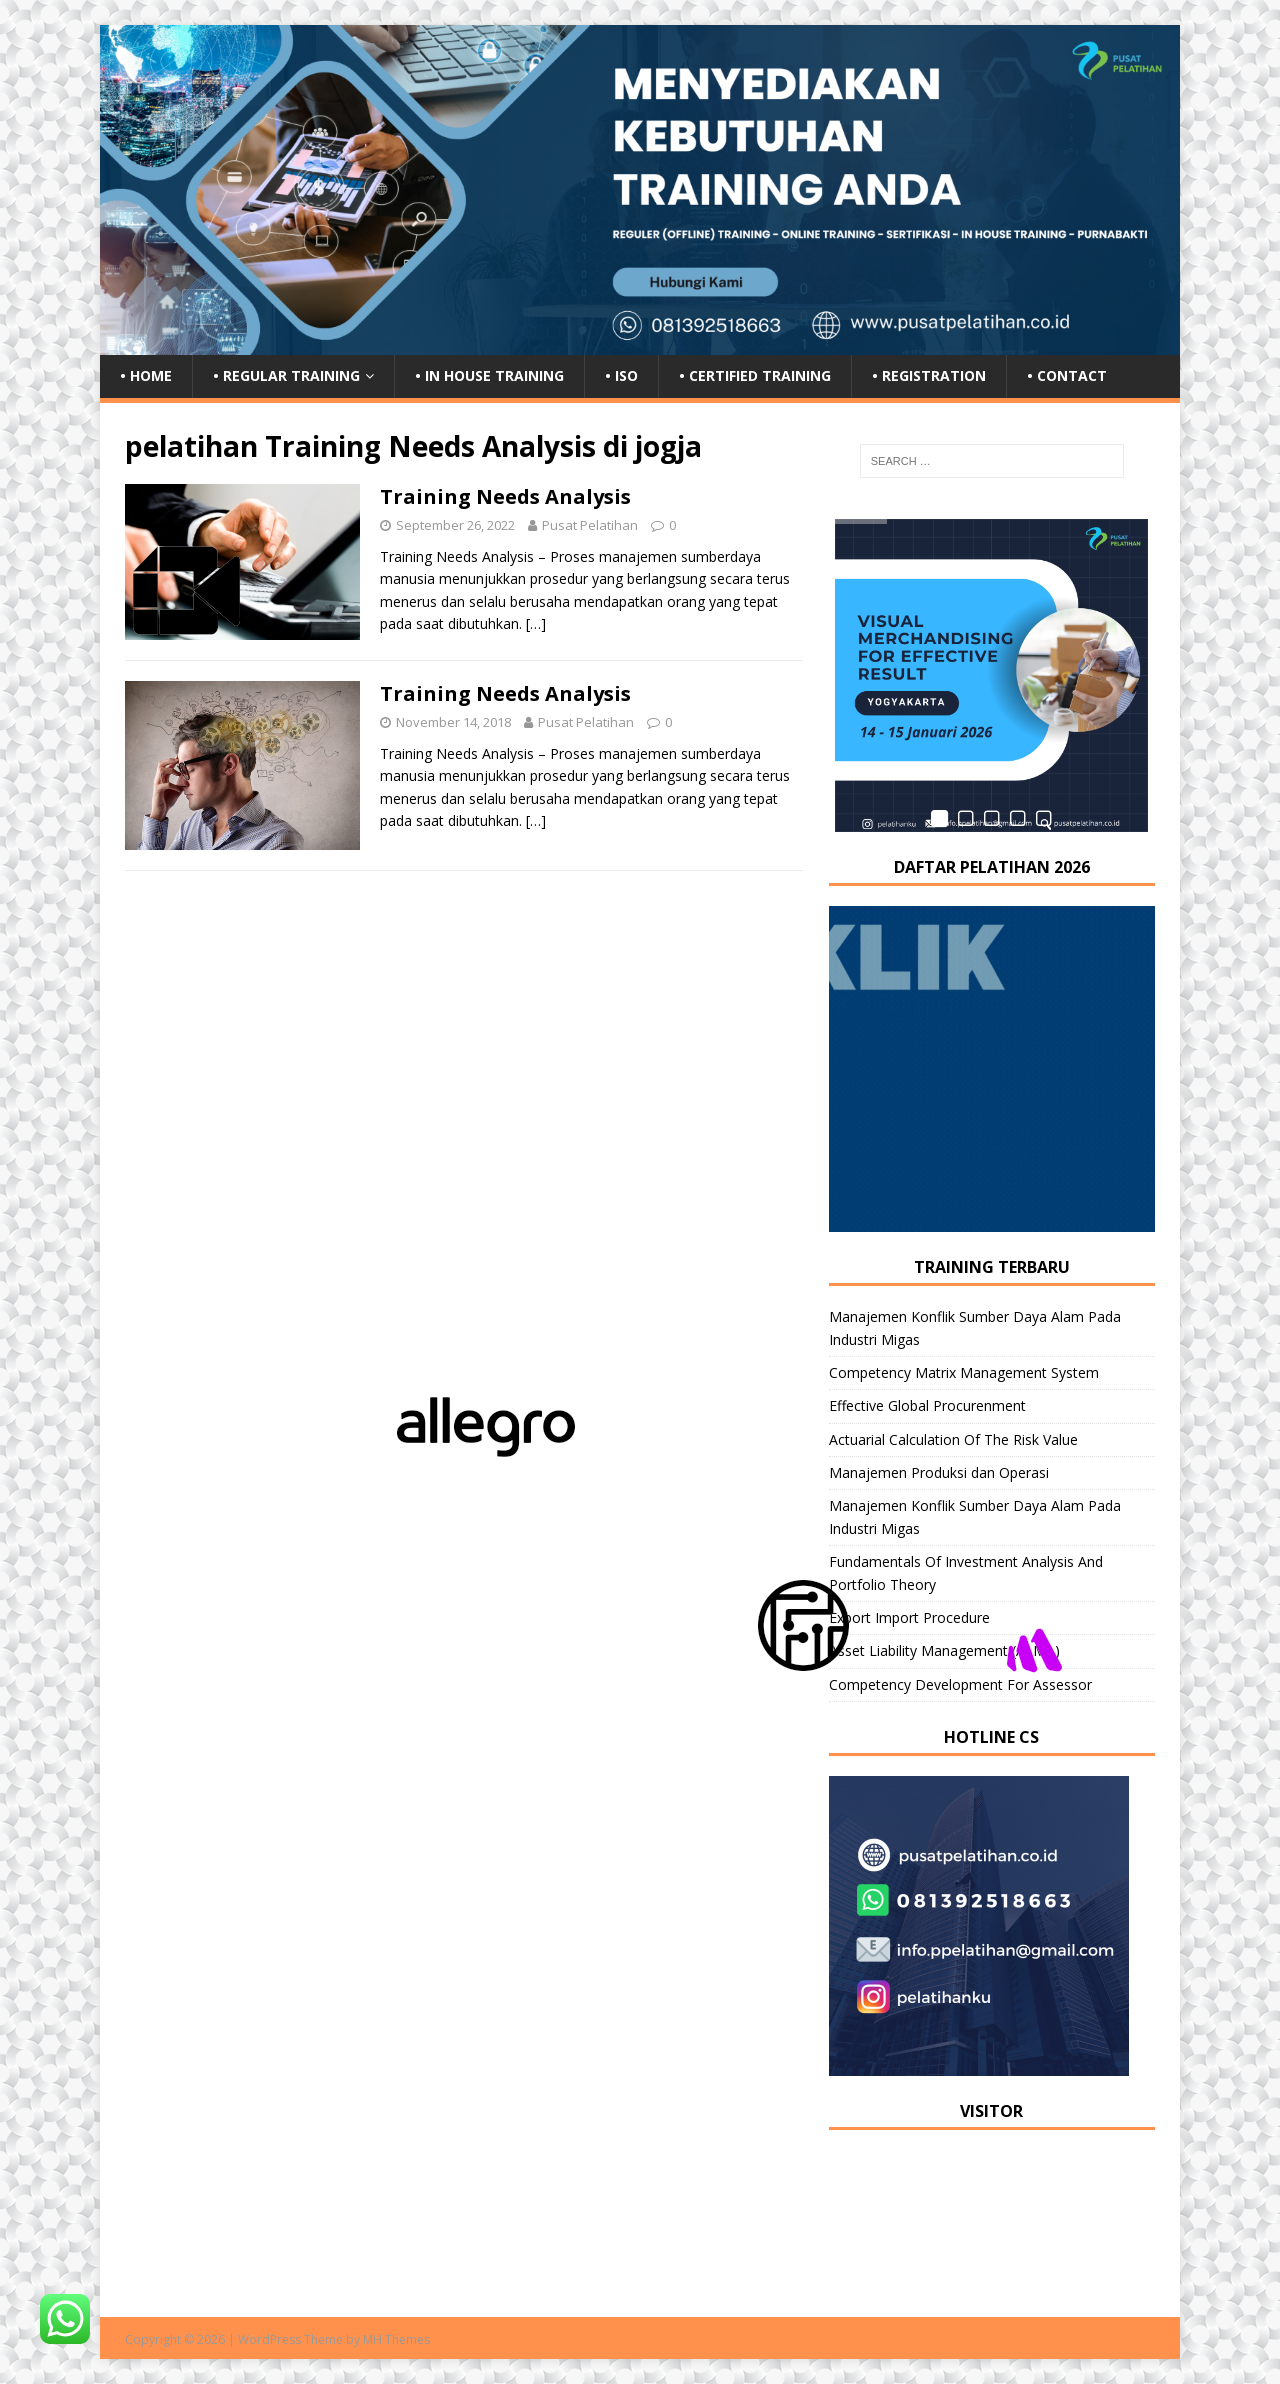 This screenshot has width=1280, height=2384. What do you see at coordinates (803, 1625) in the screenshot?
I see `open filen cloud storage app` at bounding box center [803, 1625].